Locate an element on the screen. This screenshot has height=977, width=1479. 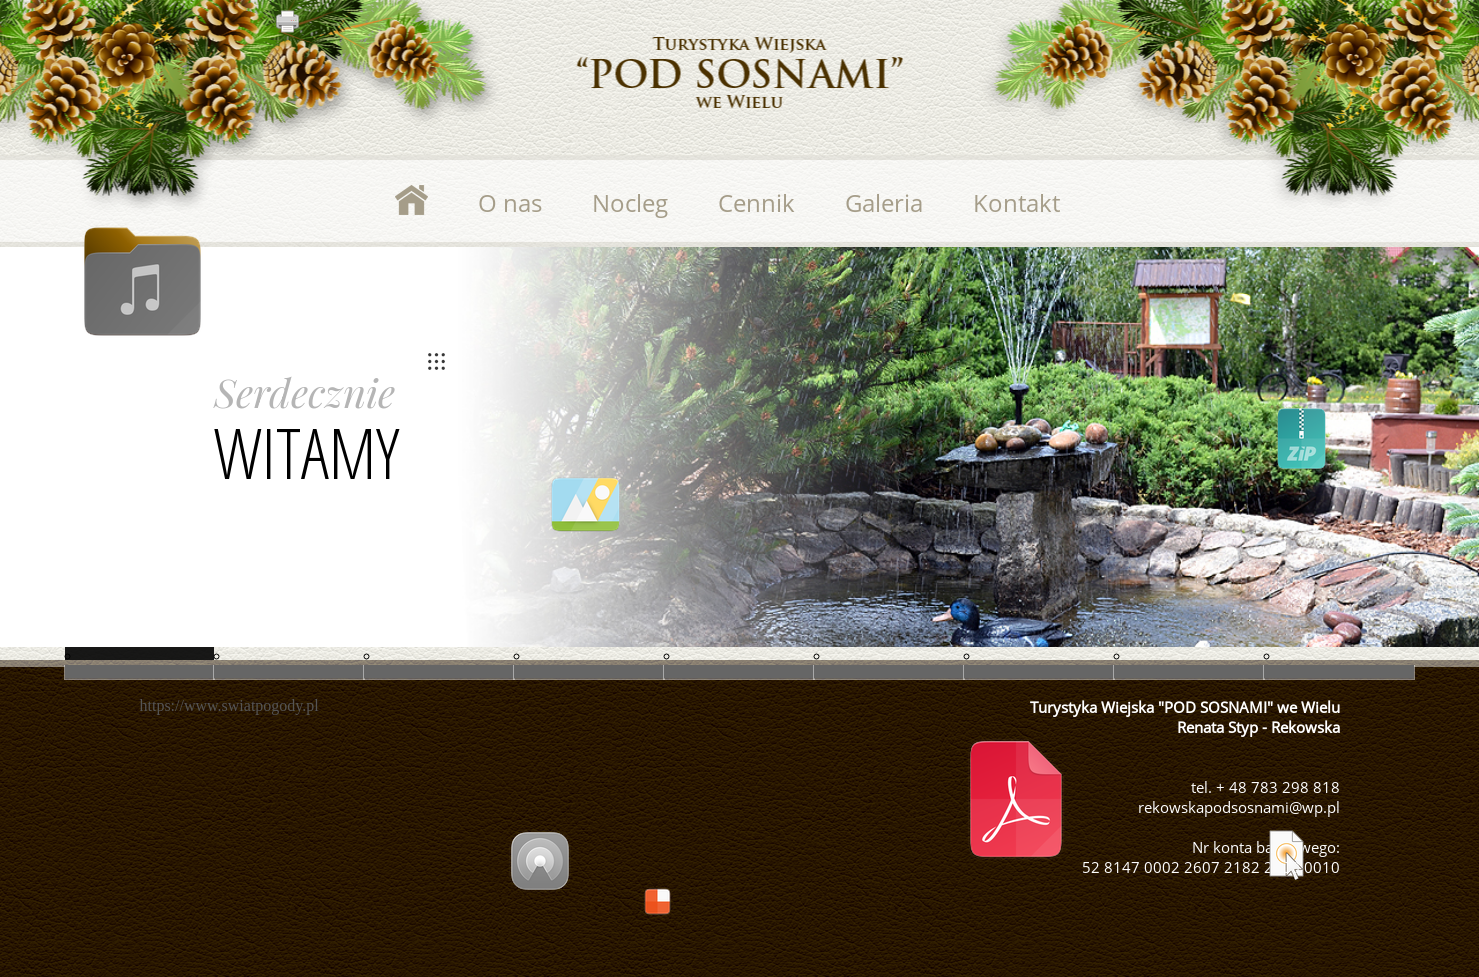
a compressed zip file is located at coordinates (1301, 438).